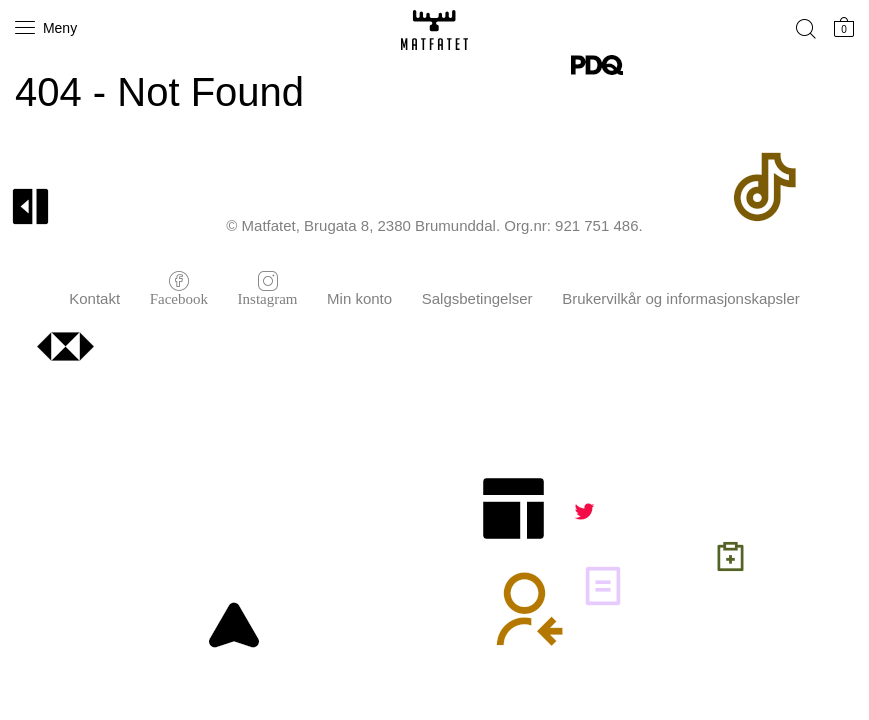 The height and width of the screenshot is (720, 869). Describe the element at coordinates (730, 556) in the screenshot. I see `view medical records or health dossier` at that location.